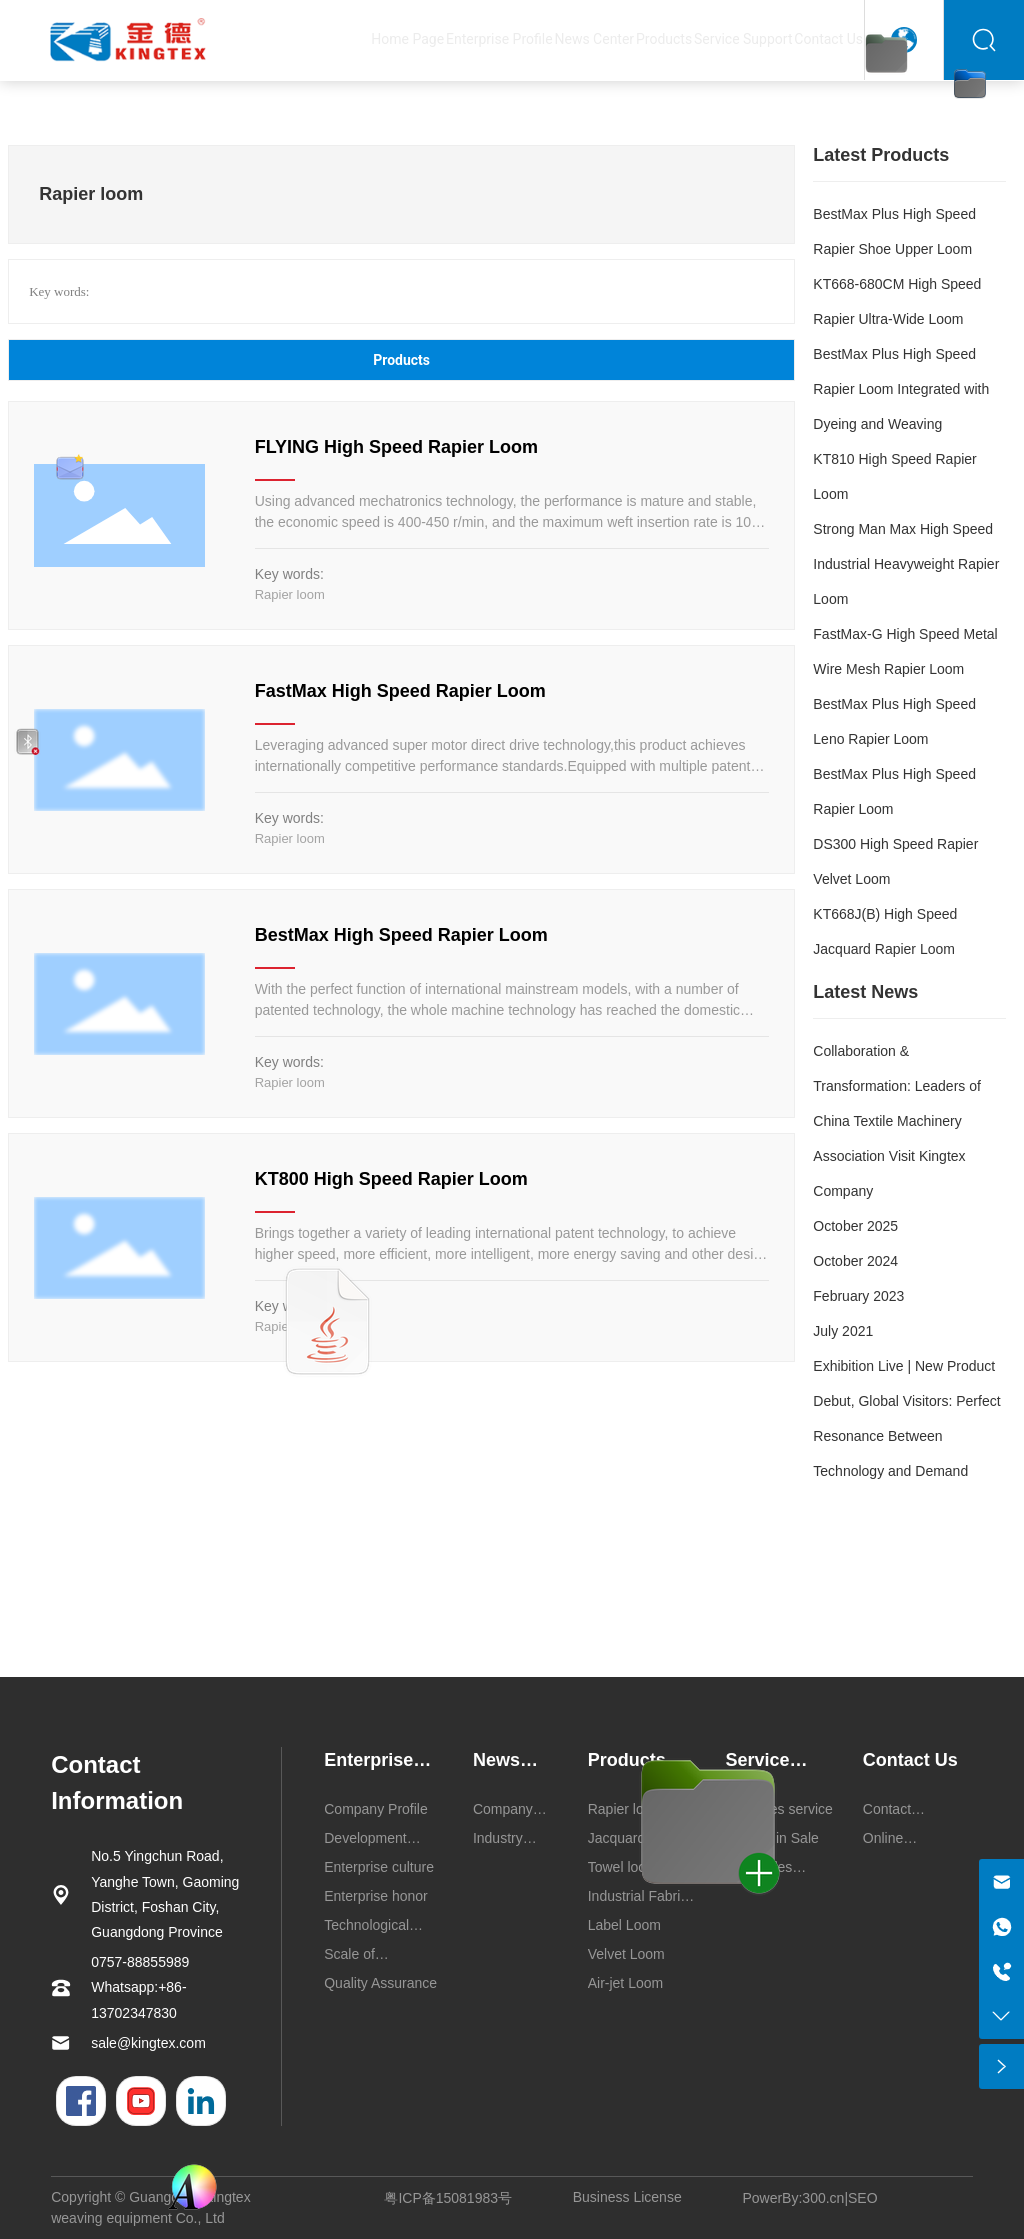  I want to click on customize font and color settings, so click(192, 2183).